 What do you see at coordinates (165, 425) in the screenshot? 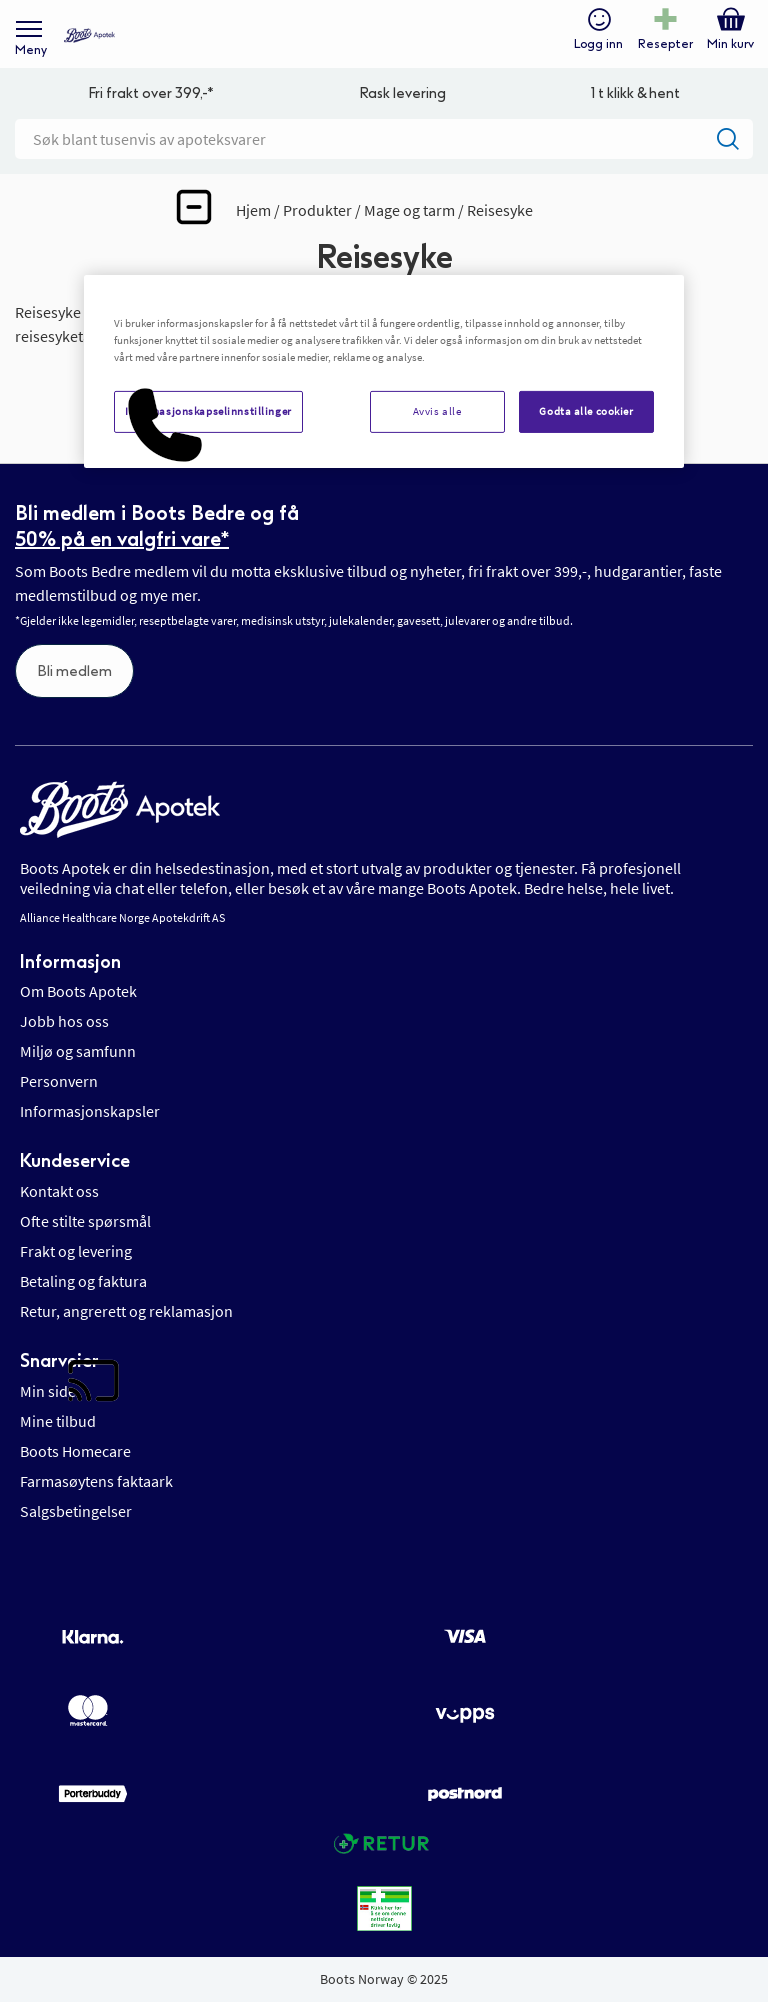
I see `make a phone call` at bounding box center [165, 425].